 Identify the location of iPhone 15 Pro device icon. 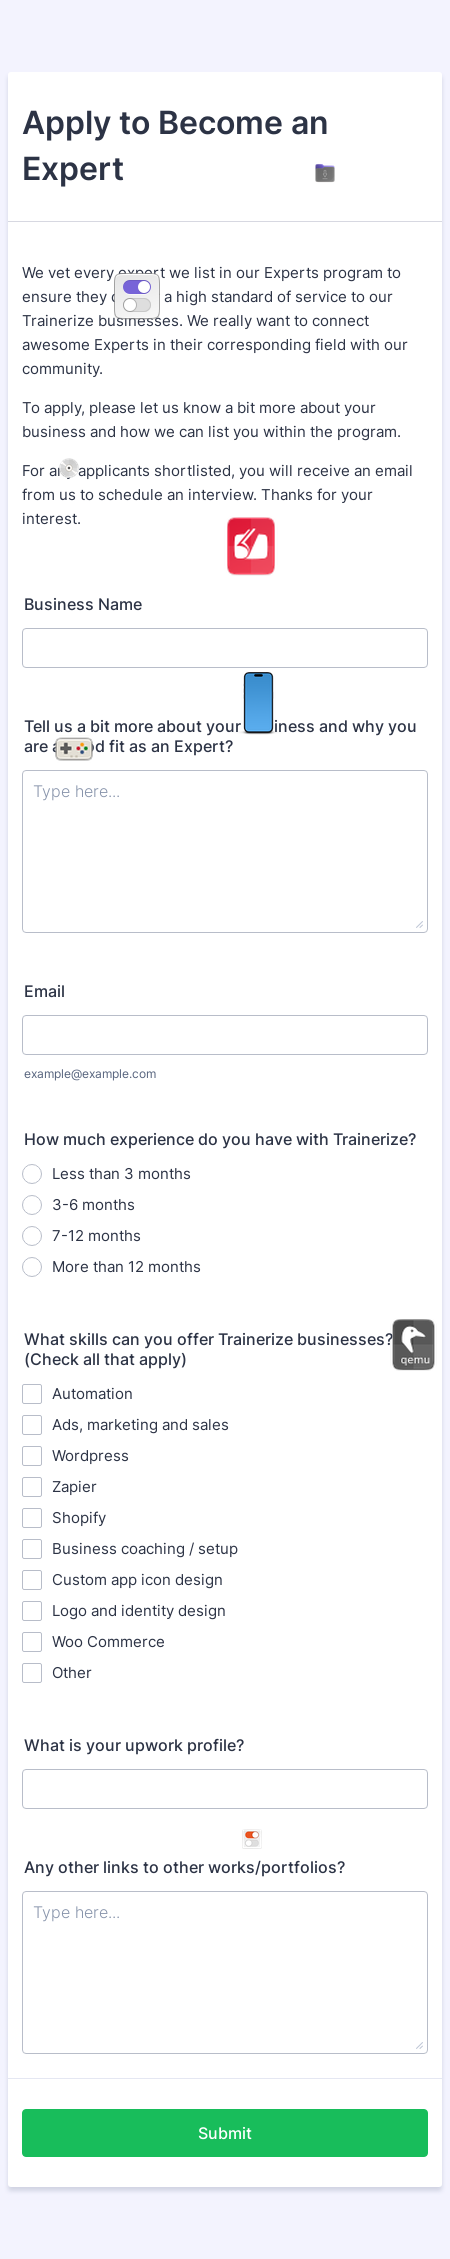
(258, 703).